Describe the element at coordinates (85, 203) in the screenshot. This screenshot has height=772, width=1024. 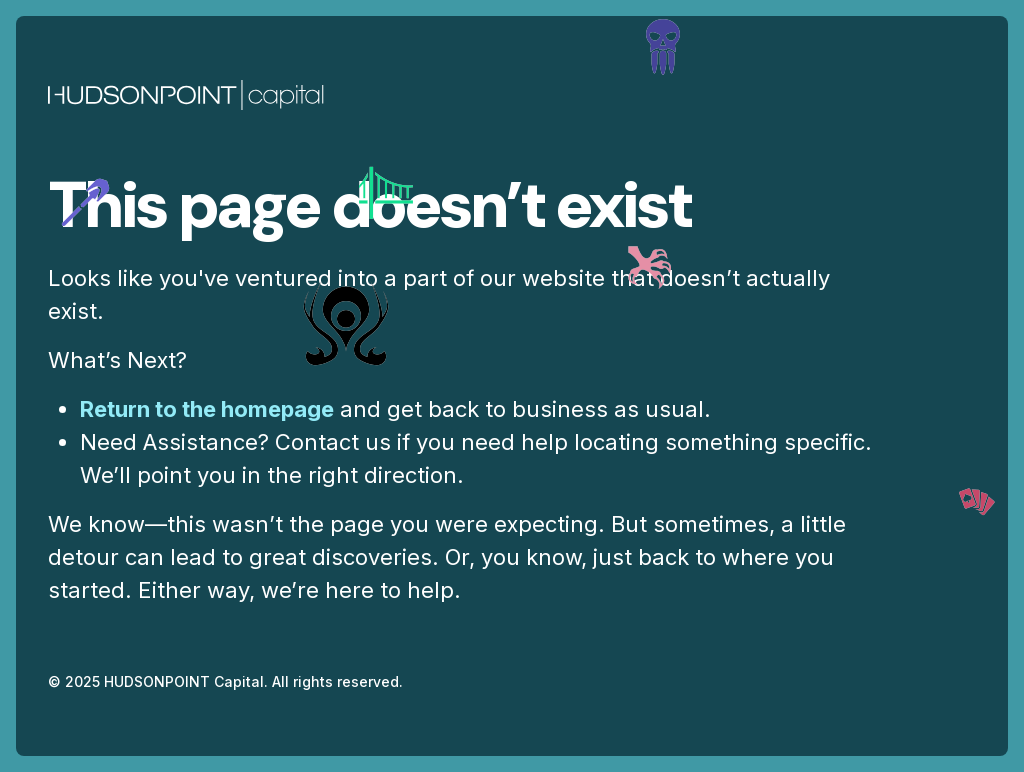
I see `equip digging or excavation tool` at that location.